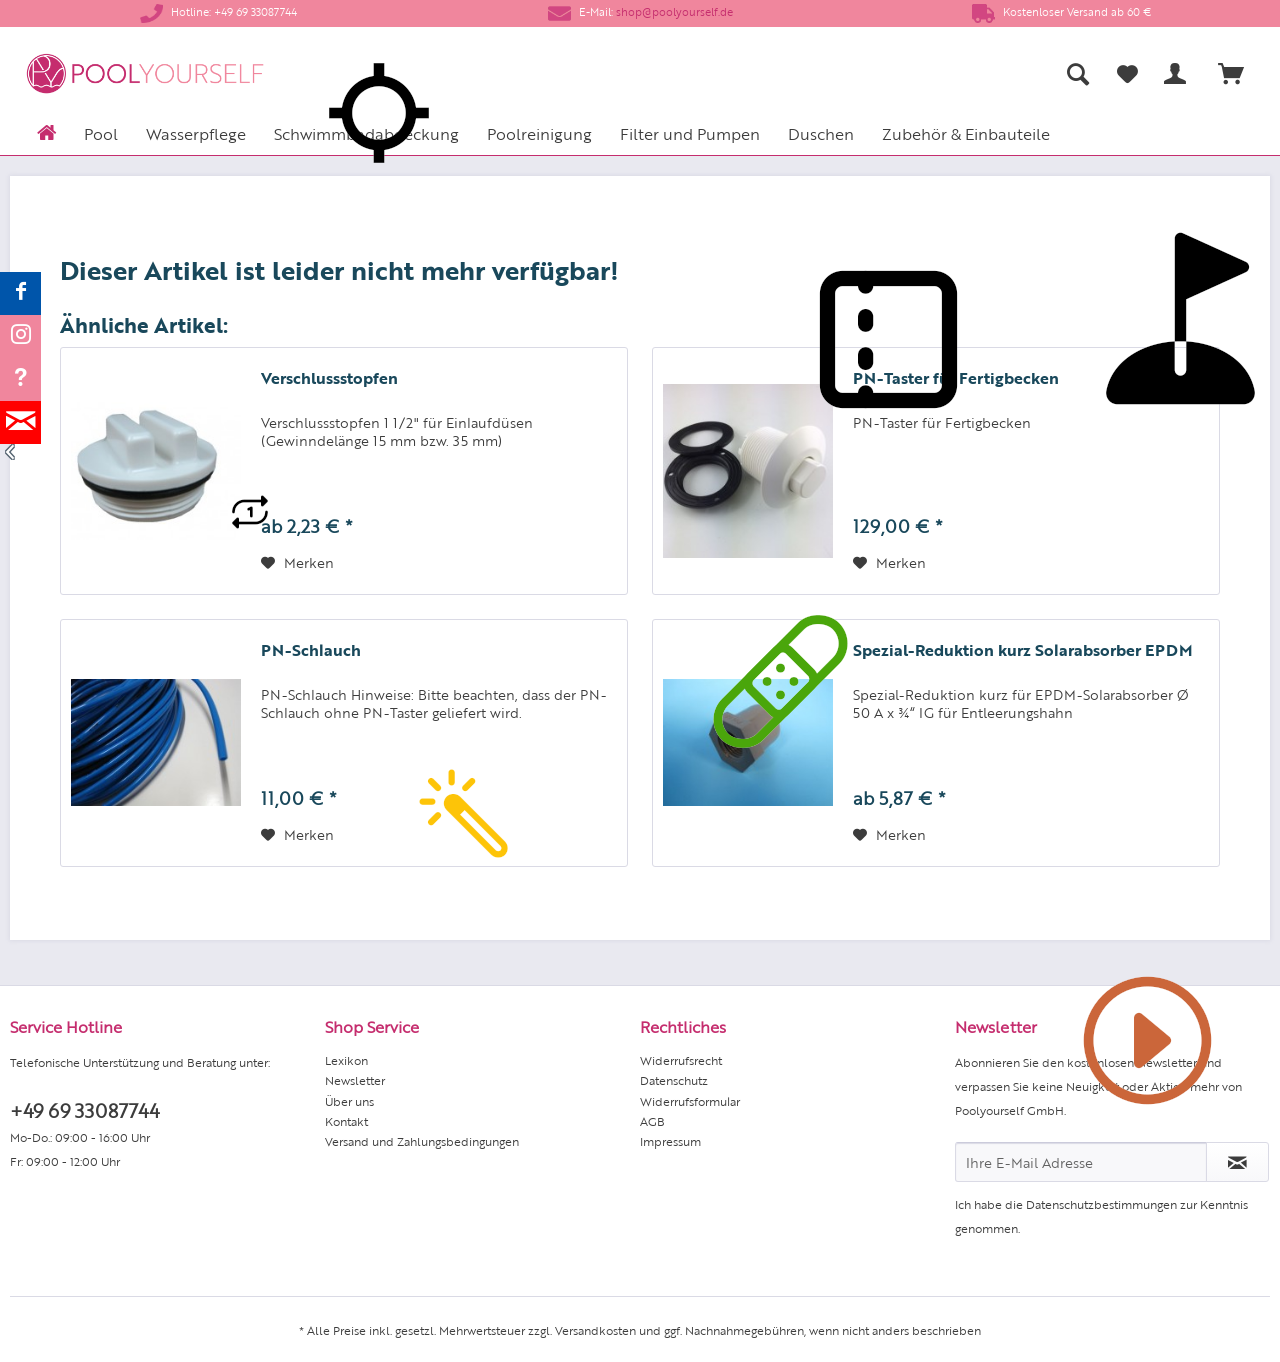 The image size is (1280, 1362). Describe the element at coordinates (888, 339) in the screenshot. I see `toggle sidebar panel off` at that location.